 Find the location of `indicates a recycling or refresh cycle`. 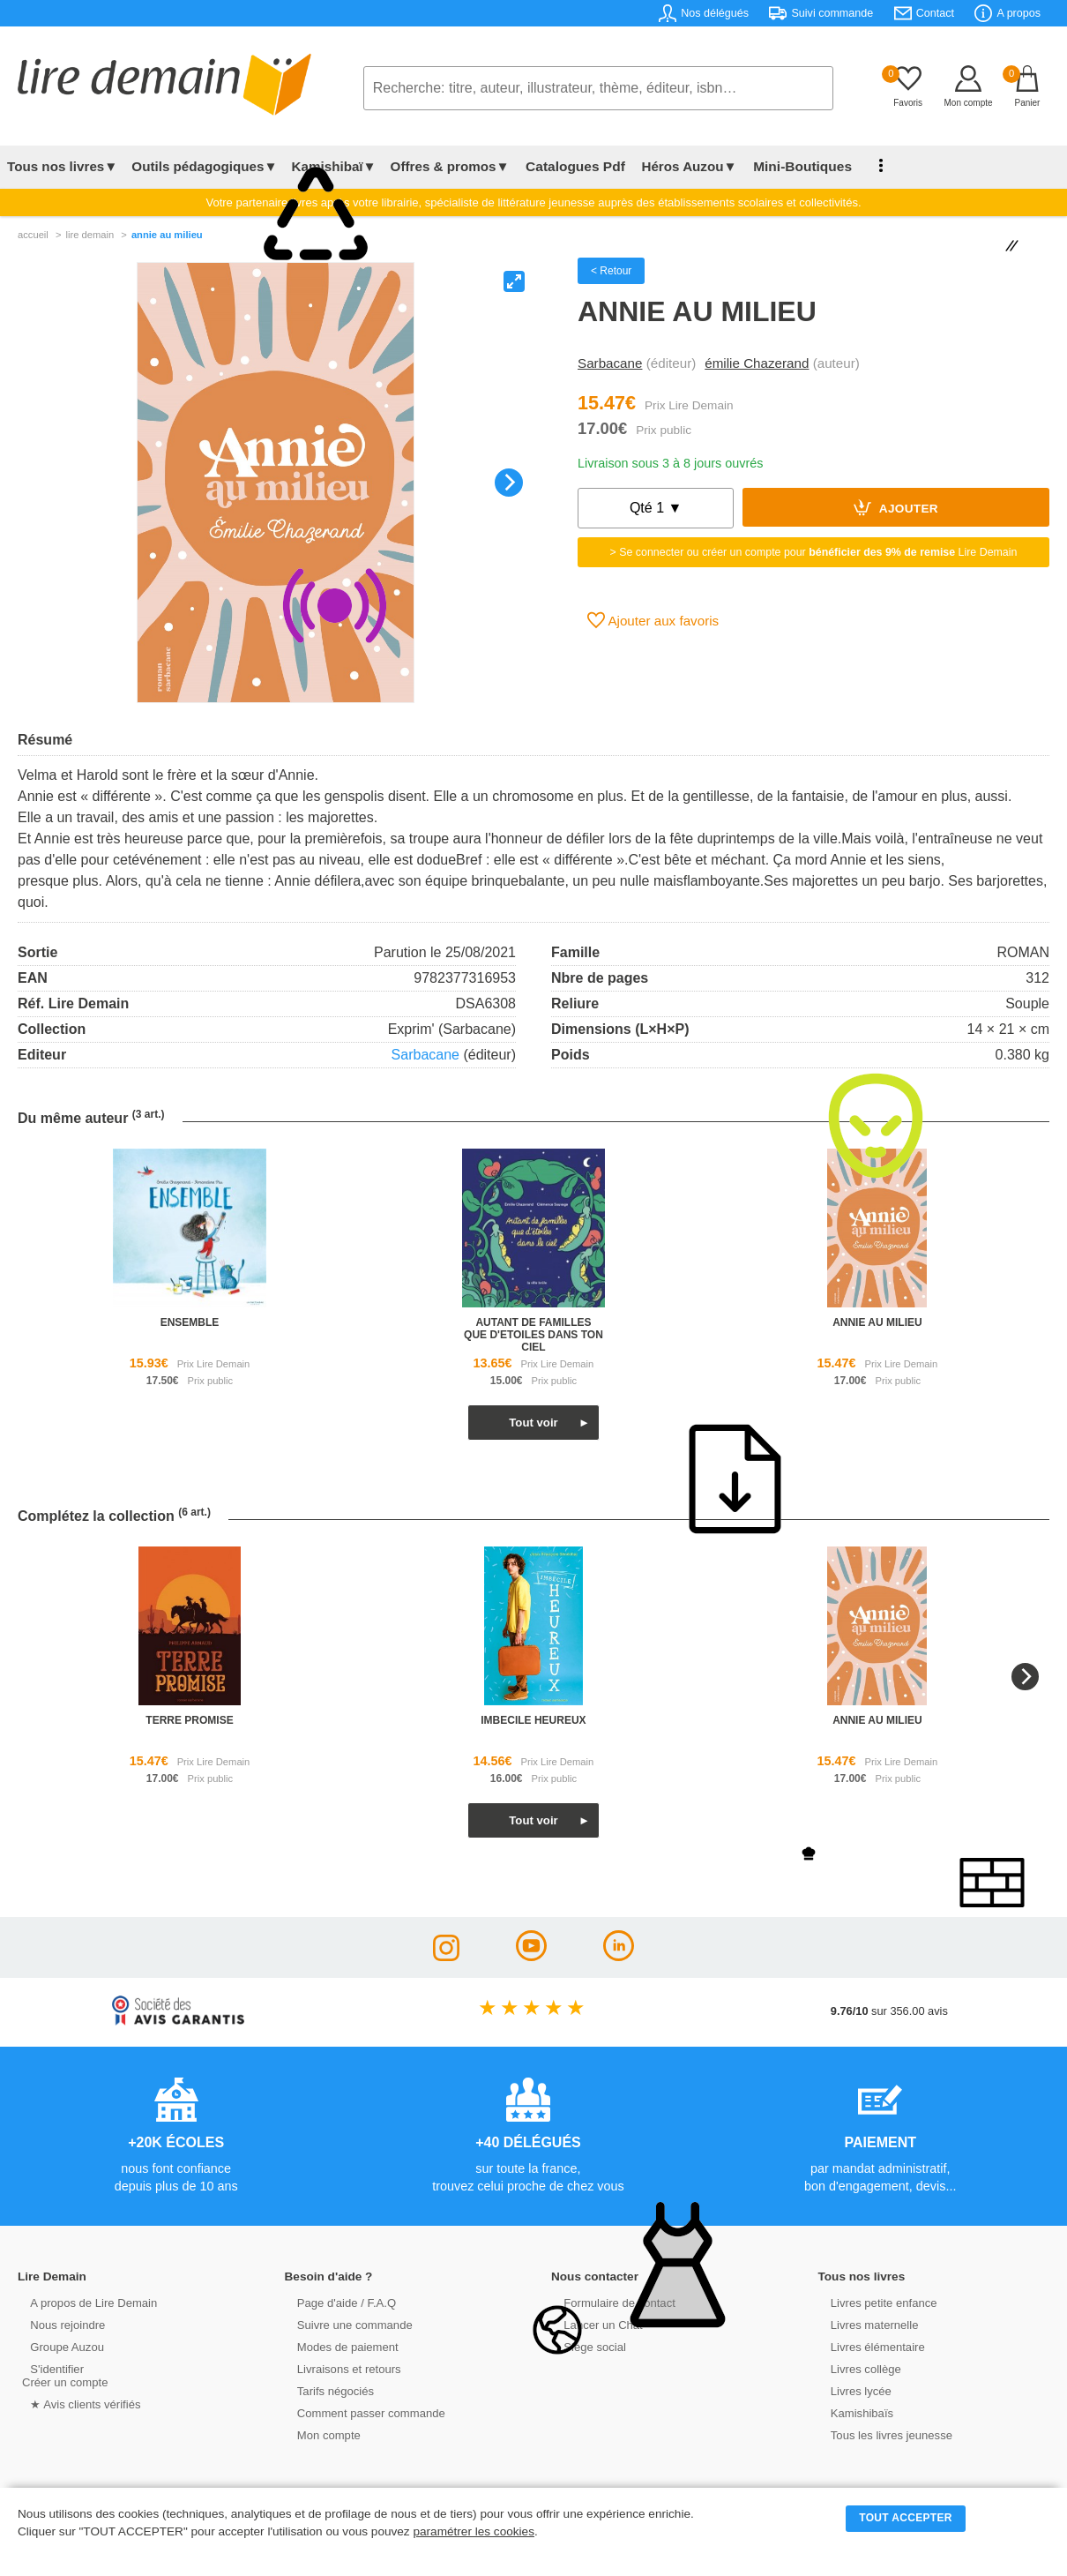

indicates a recycling or refresh cycle is located at coordinates (316, 215).